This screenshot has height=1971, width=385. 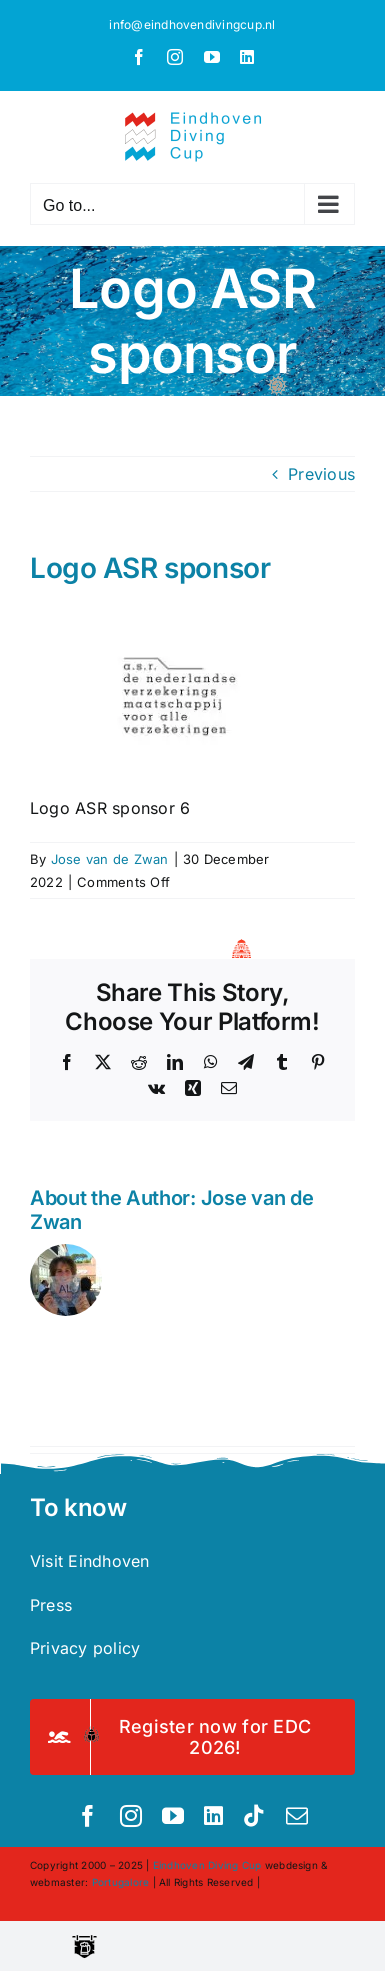 I want to click on locate nearby taverns or pubs, so click(x=84, y=1946).